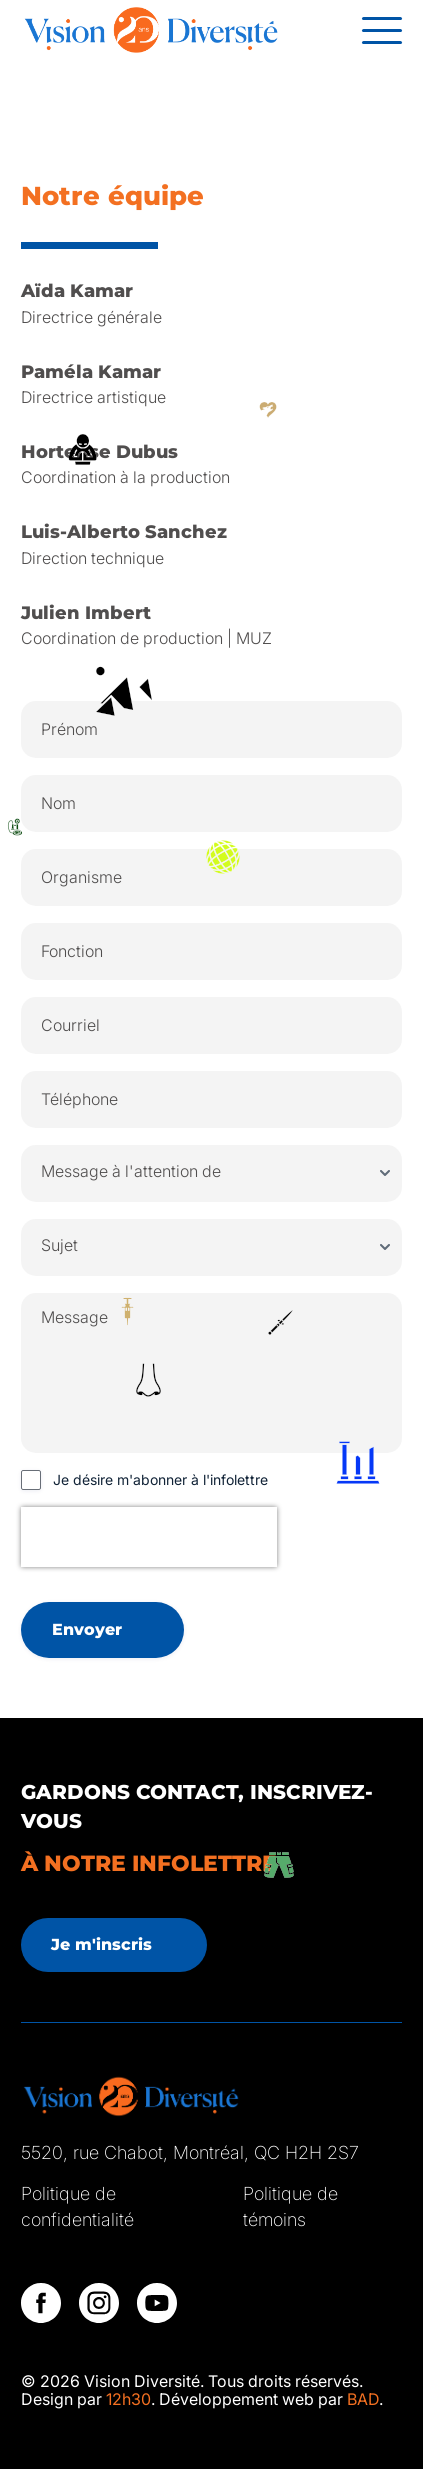 Image resolution: width=423 pixels, height=2469 pixels. What do you see at coordinates (15, 827) in the screenshot?
I see `vintage or classic phone contact option` at bounding box center [15, 827].